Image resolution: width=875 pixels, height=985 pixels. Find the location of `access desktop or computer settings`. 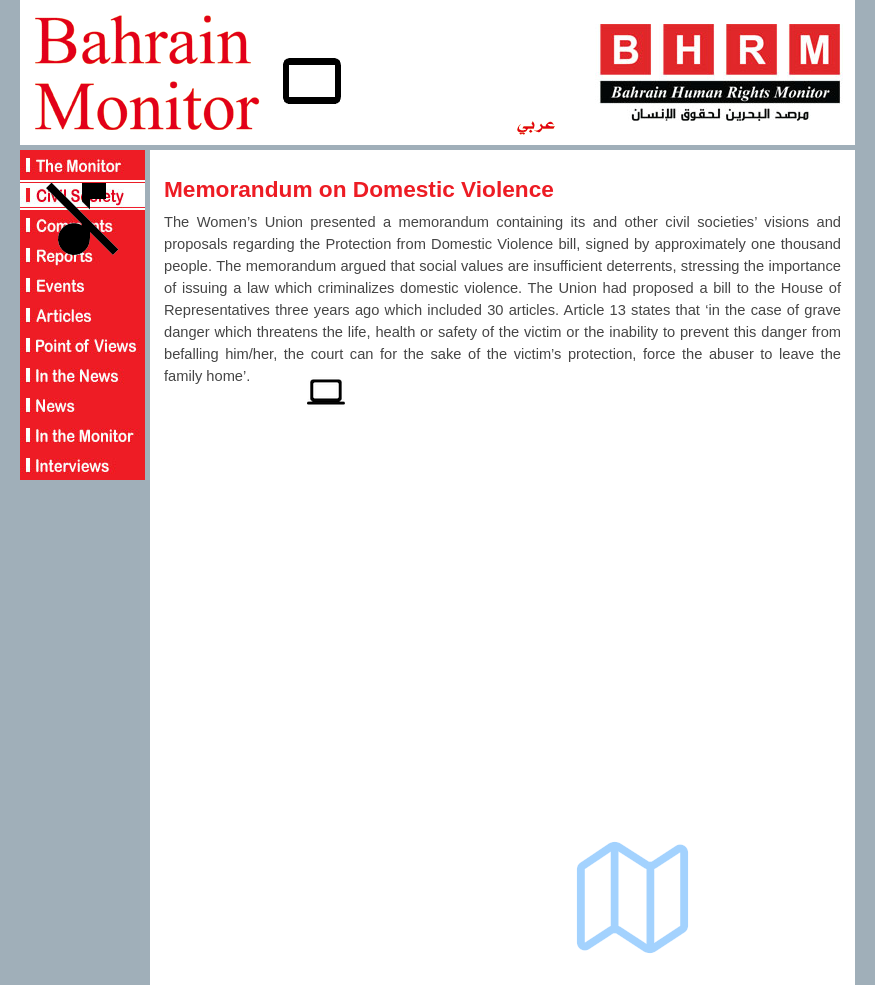

access desktop or computer settings is located at coordinates (326, 392).